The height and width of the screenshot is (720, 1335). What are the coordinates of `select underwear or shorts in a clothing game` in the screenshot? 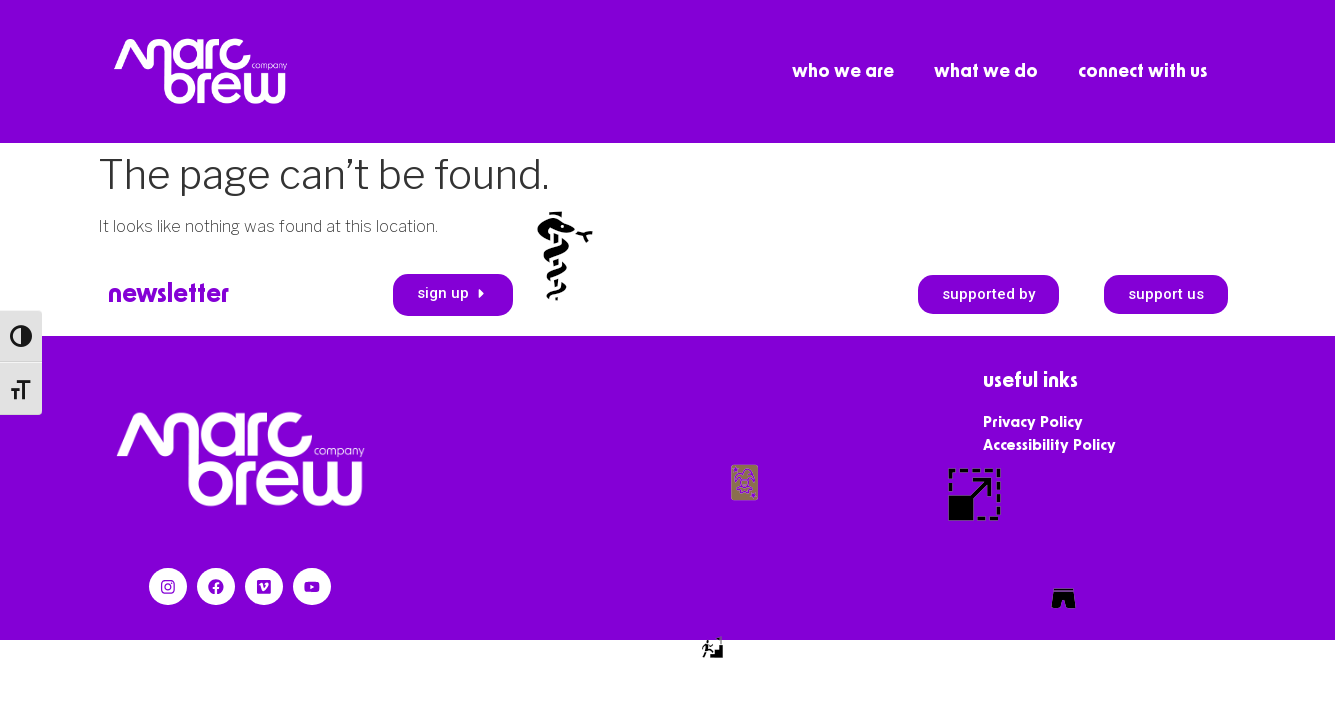 It's located at (1063, 598).